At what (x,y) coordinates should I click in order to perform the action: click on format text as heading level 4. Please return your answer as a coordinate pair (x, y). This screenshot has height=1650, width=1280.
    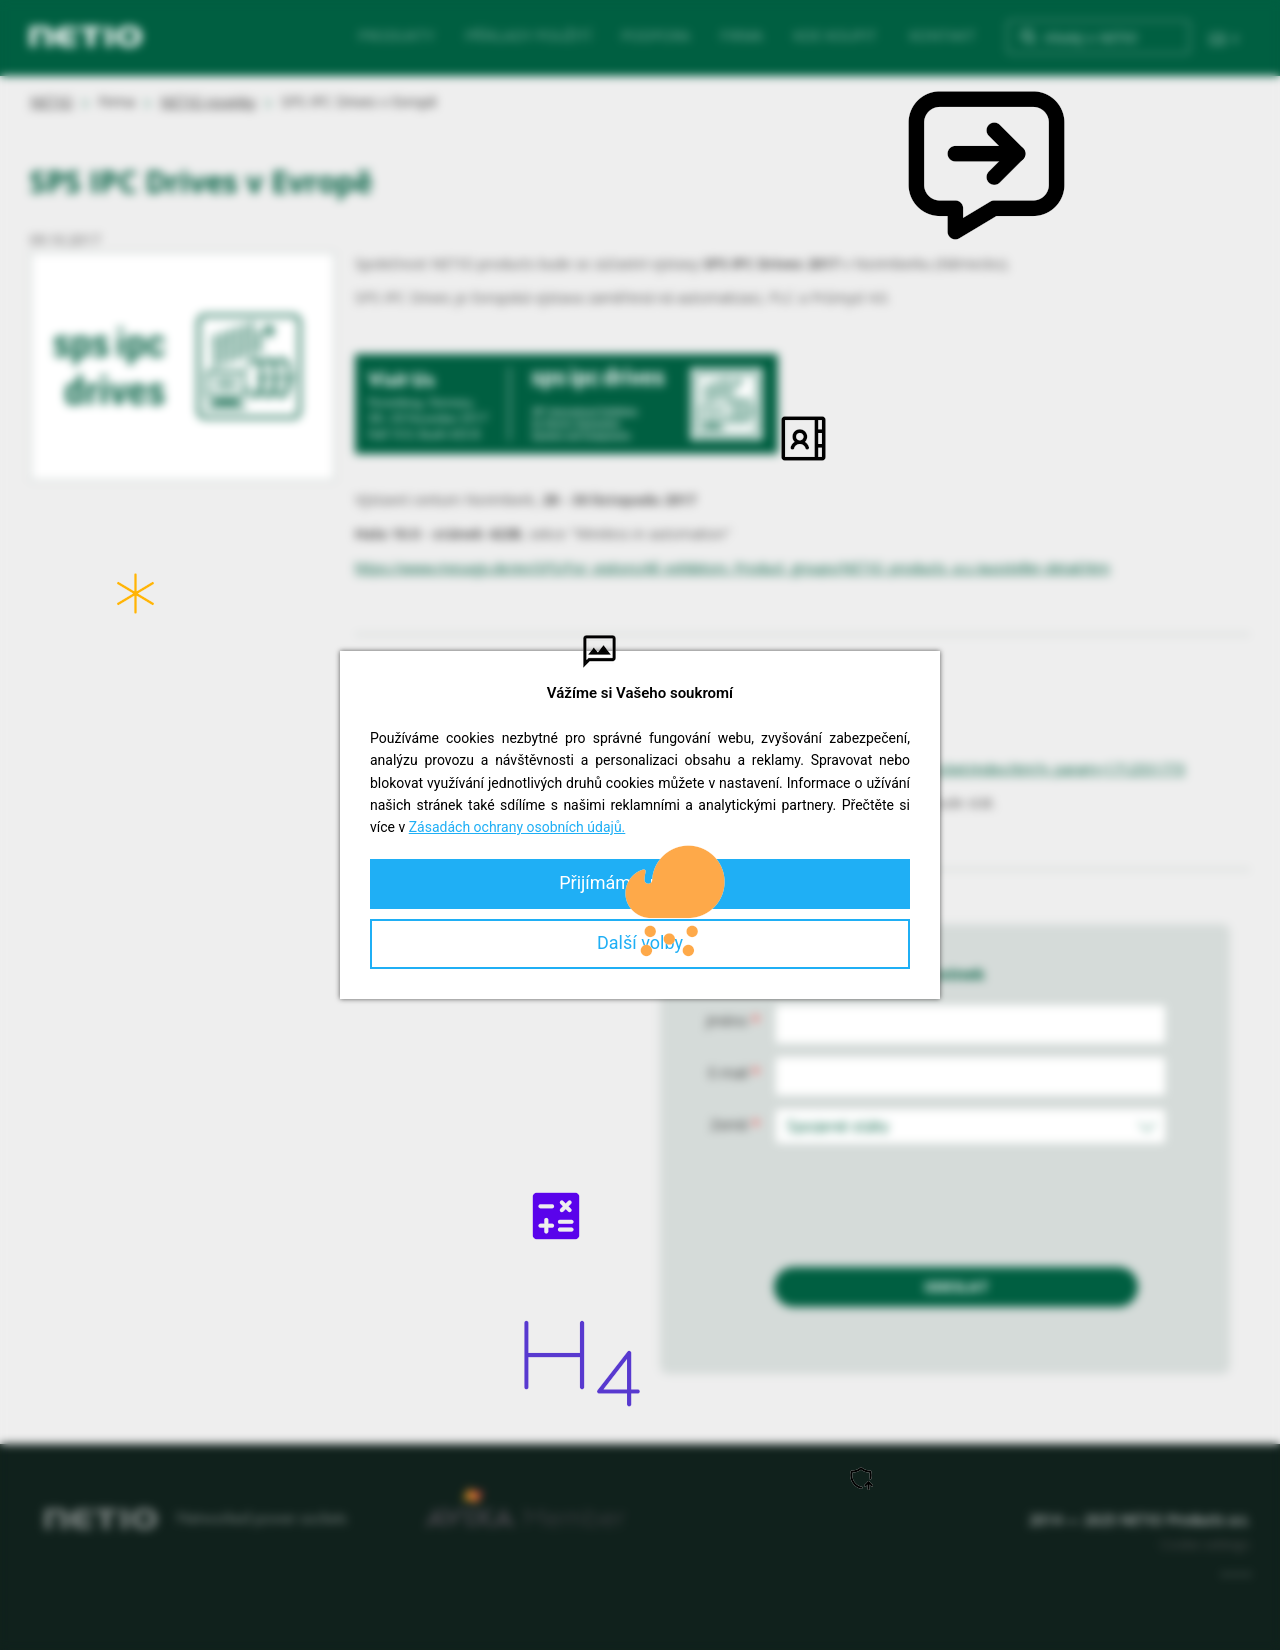
    Looking at the image, I should click on (573, 1361).